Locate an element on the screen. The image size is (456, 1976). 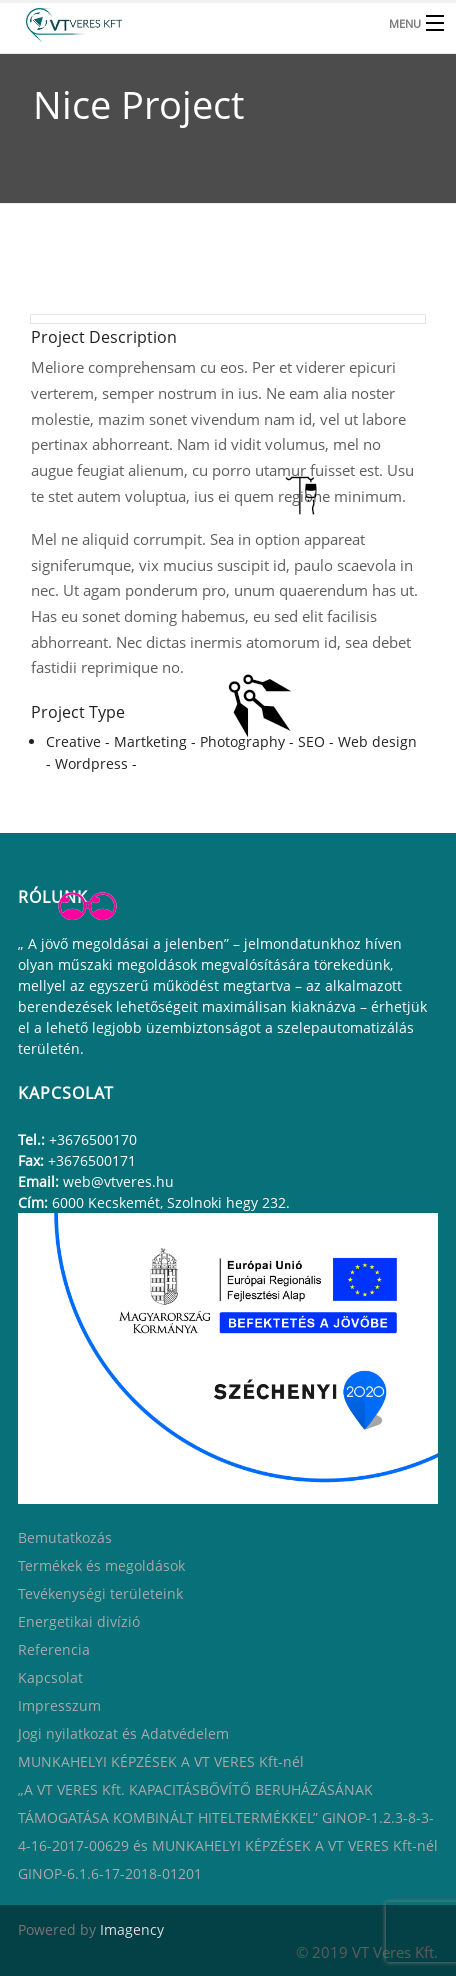
select thrown dagger weapon type is located at coordinates (260, 706).